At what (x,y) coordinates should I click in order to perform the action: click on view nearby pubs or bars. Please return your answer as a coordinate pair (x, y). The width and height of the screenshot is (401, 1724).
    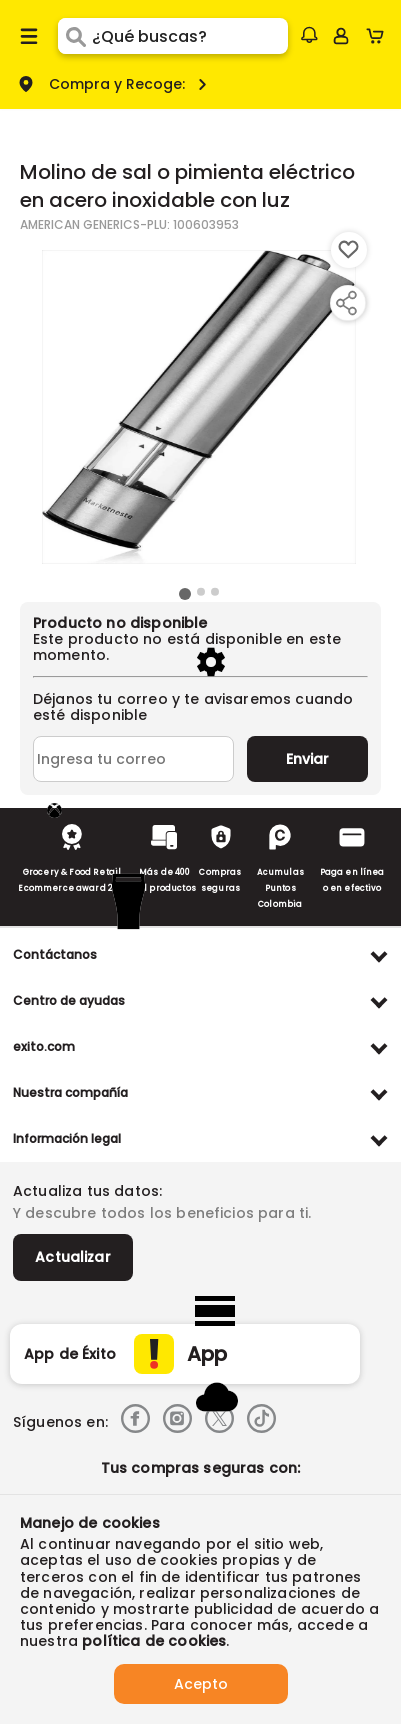
    Looking at the image, I should click on (128, 901).